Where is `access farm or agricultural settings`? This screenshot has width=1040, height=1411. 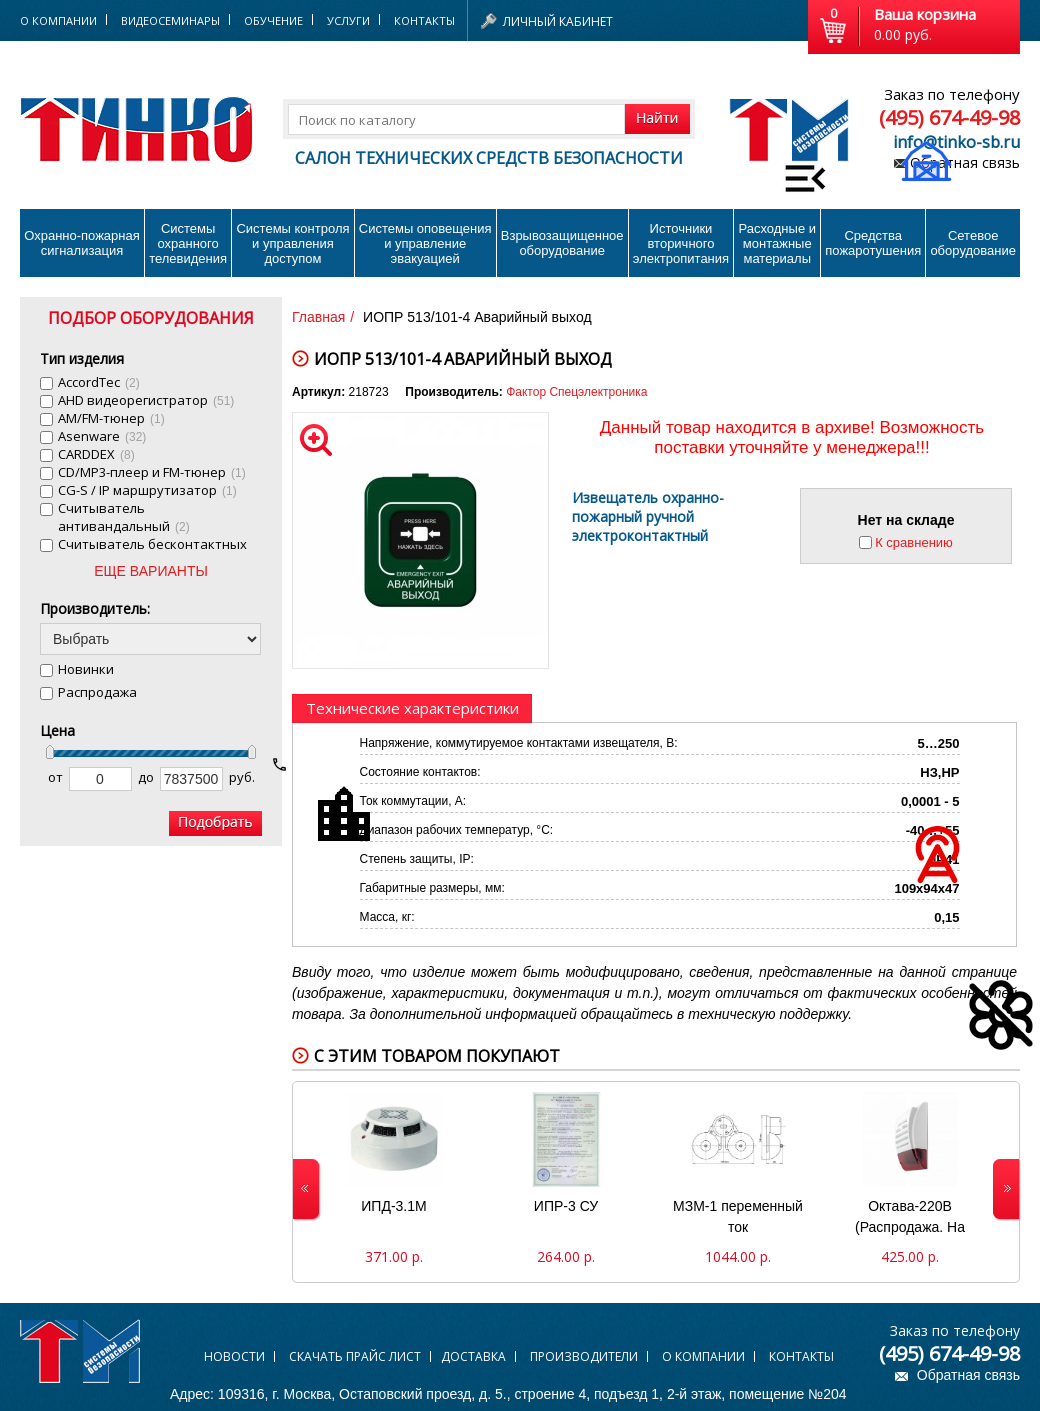
access farm or agricultural settings is located at coordinates (926, 164).